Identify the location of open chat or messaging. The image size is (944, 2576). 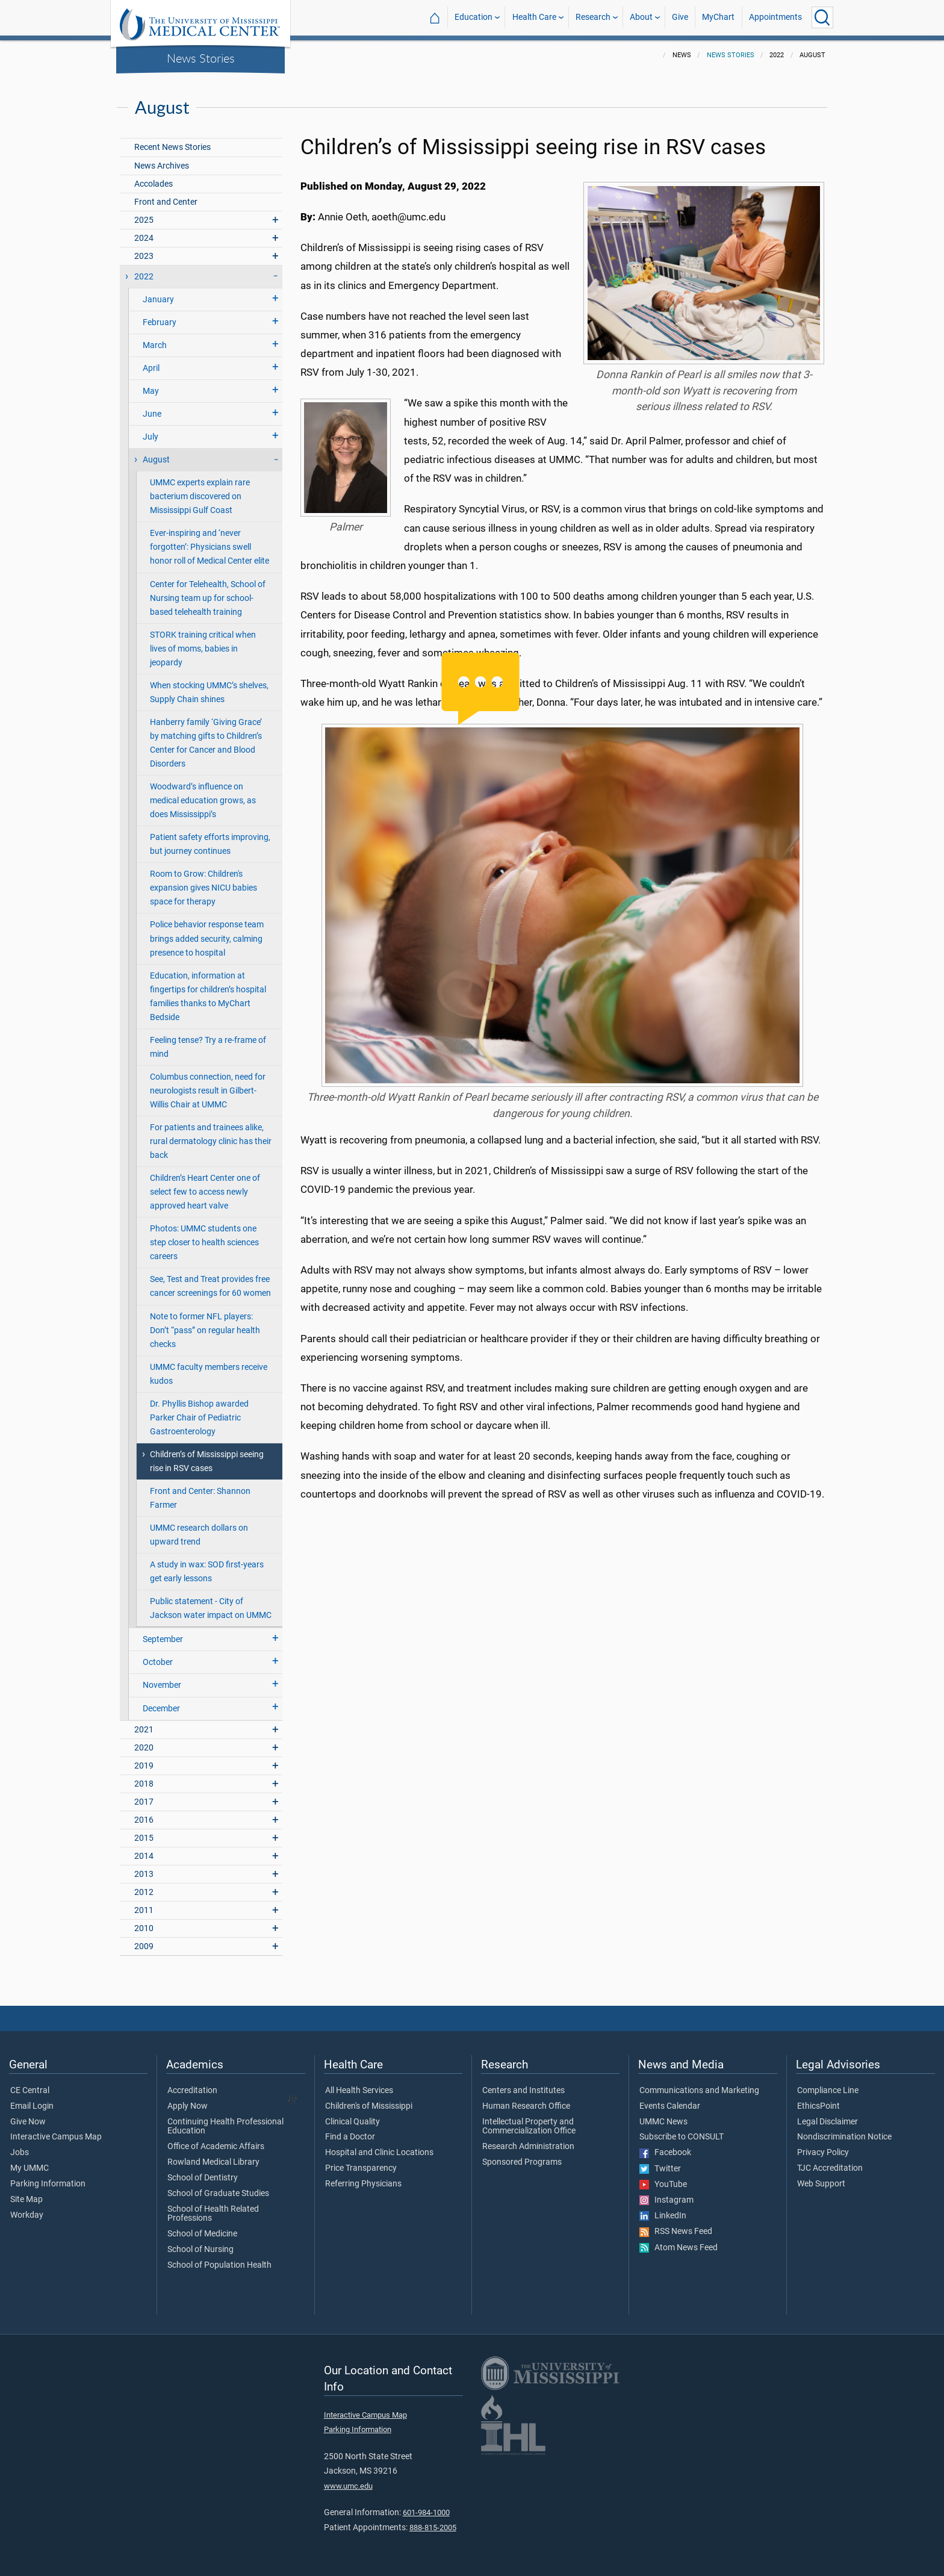
(480, 689).